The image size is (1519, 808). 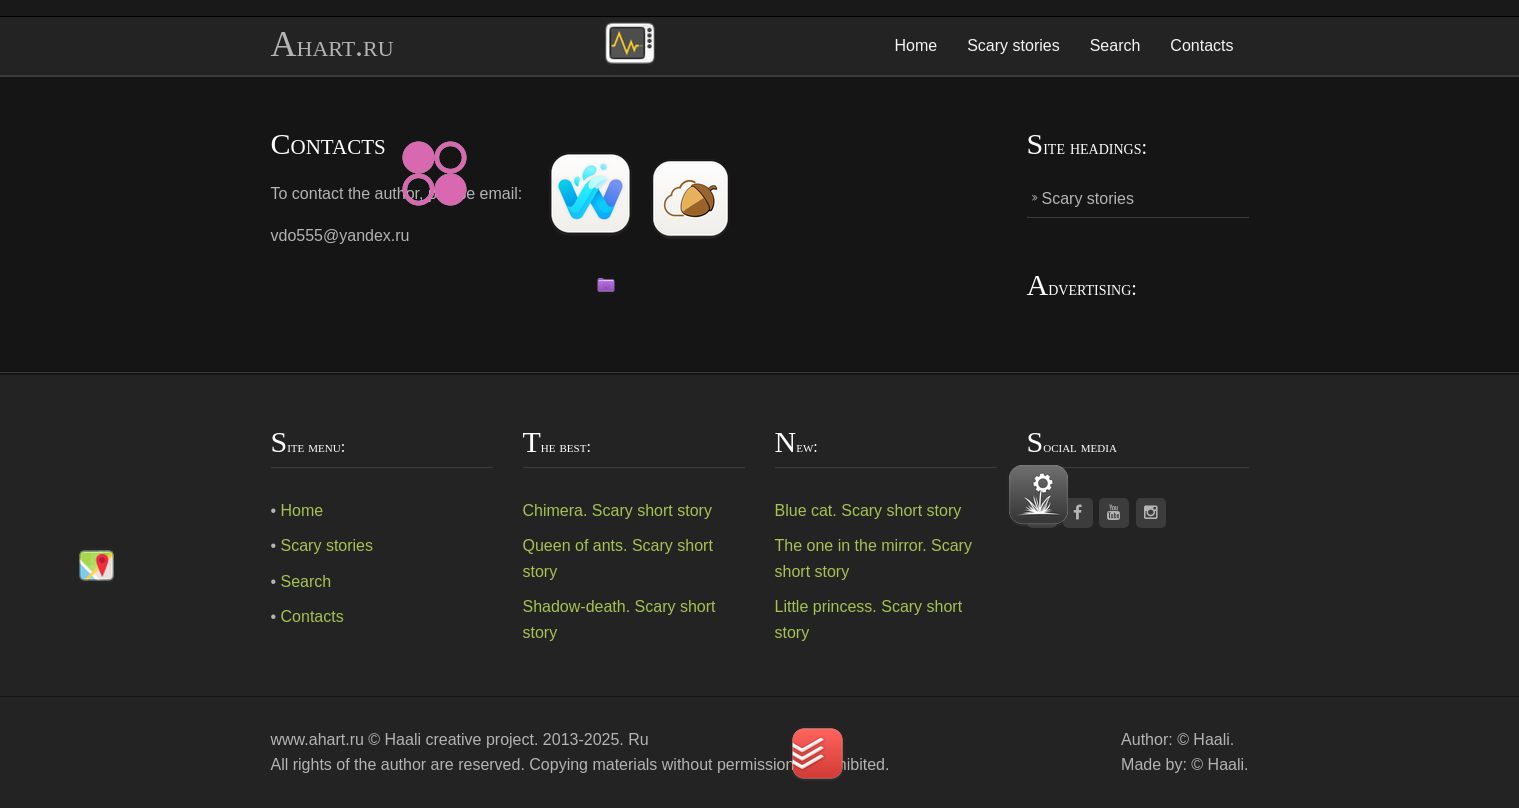 What do you see at coordinates (96, 565) in the screenshot?
I see `open the maps application` at bounding box center [96, 565].